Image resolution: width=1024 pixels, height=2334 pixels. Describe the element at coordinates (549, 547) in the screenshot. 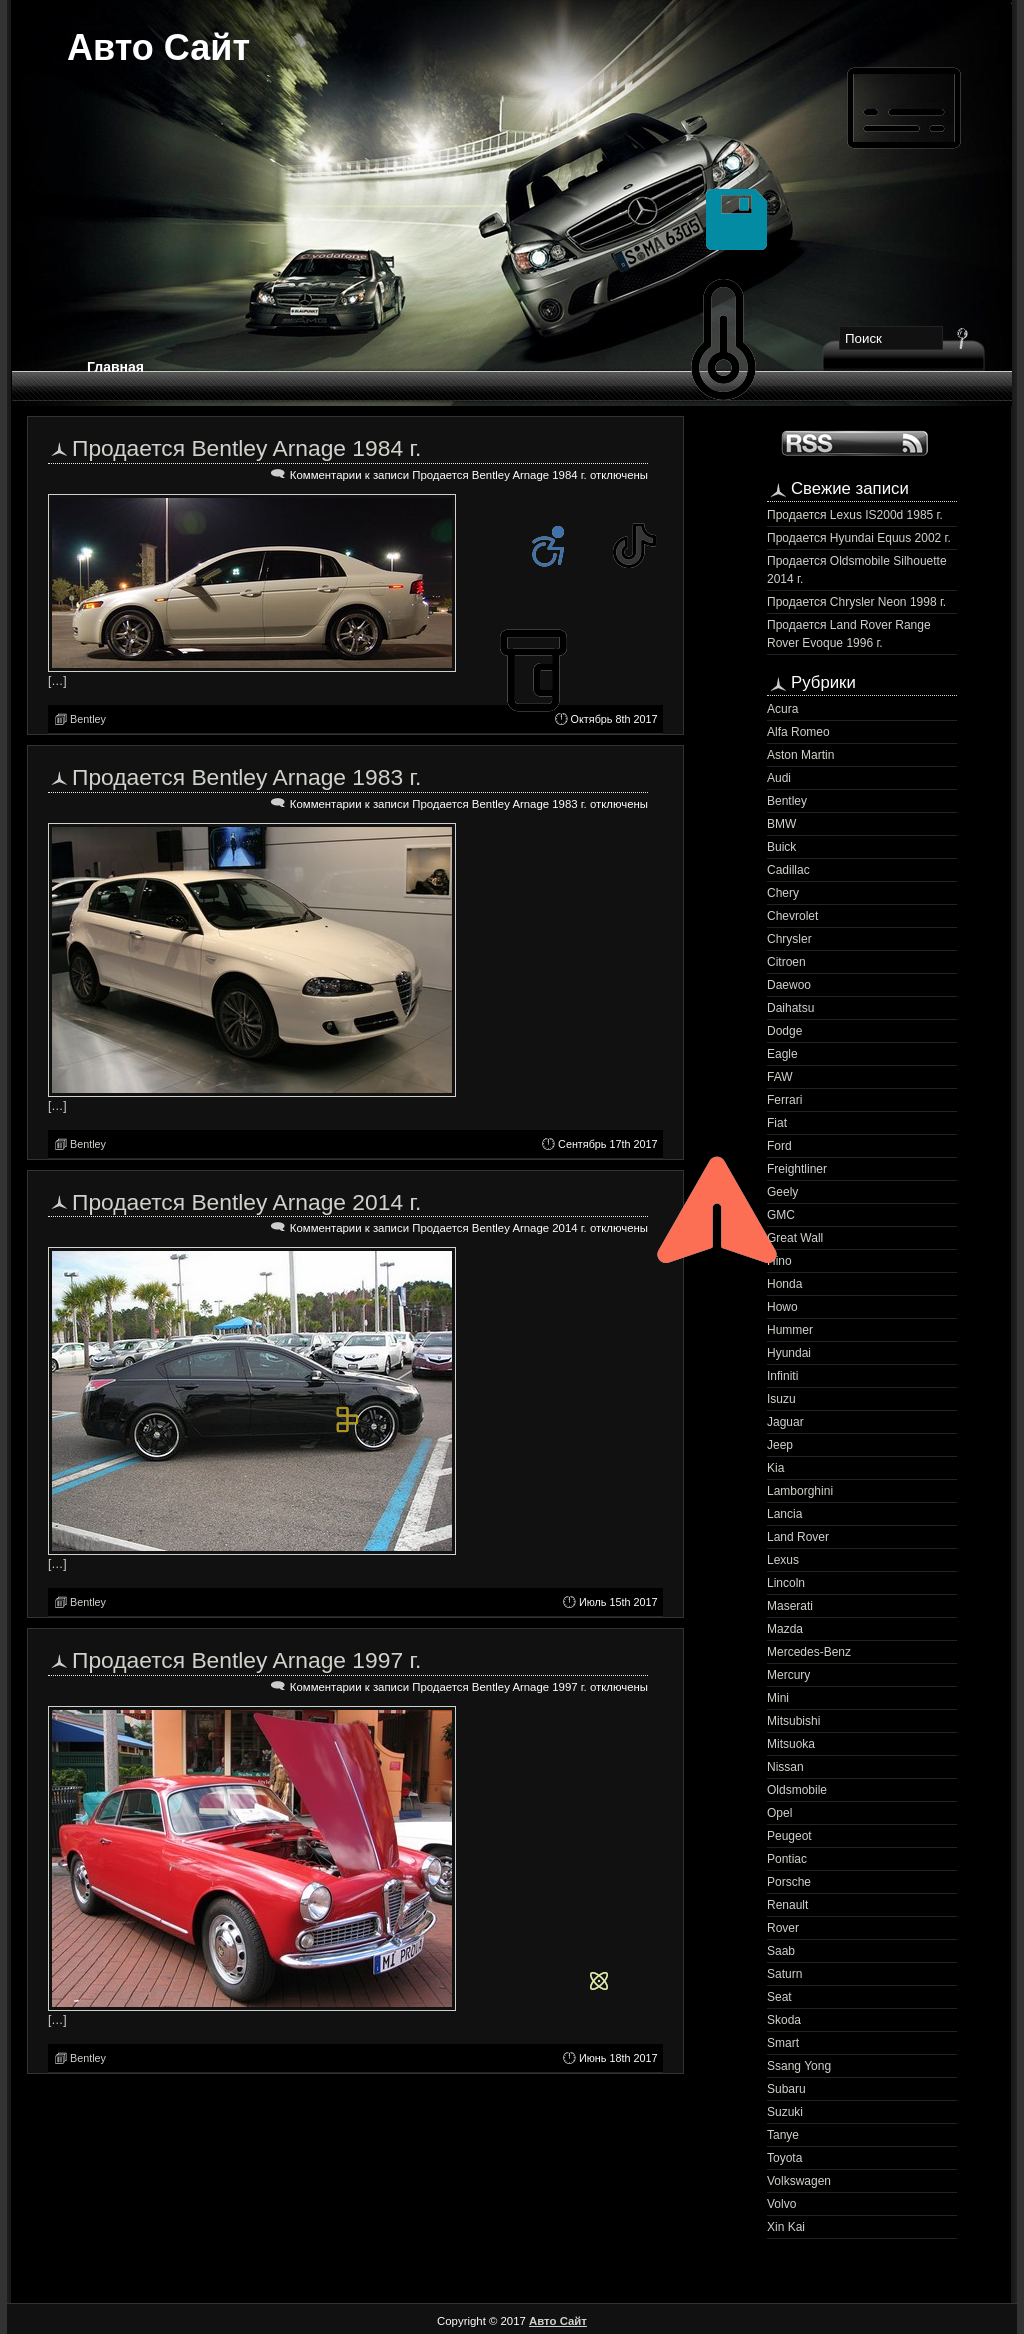

I see `indicates wheelchair accessible facilities` at that location.